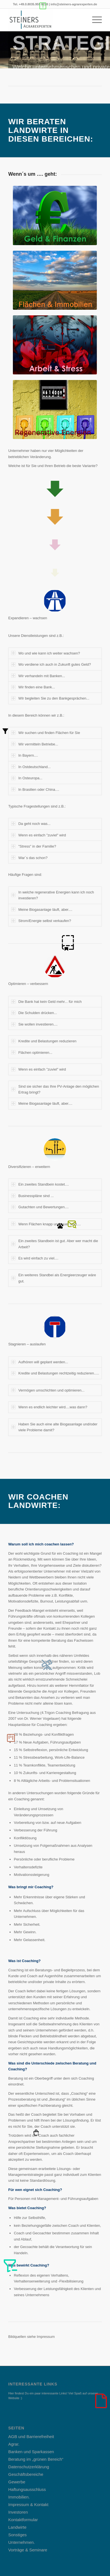  Describe the element at coordinates (5, 731) in the screenshot. I see `filter or sort content` at that location.